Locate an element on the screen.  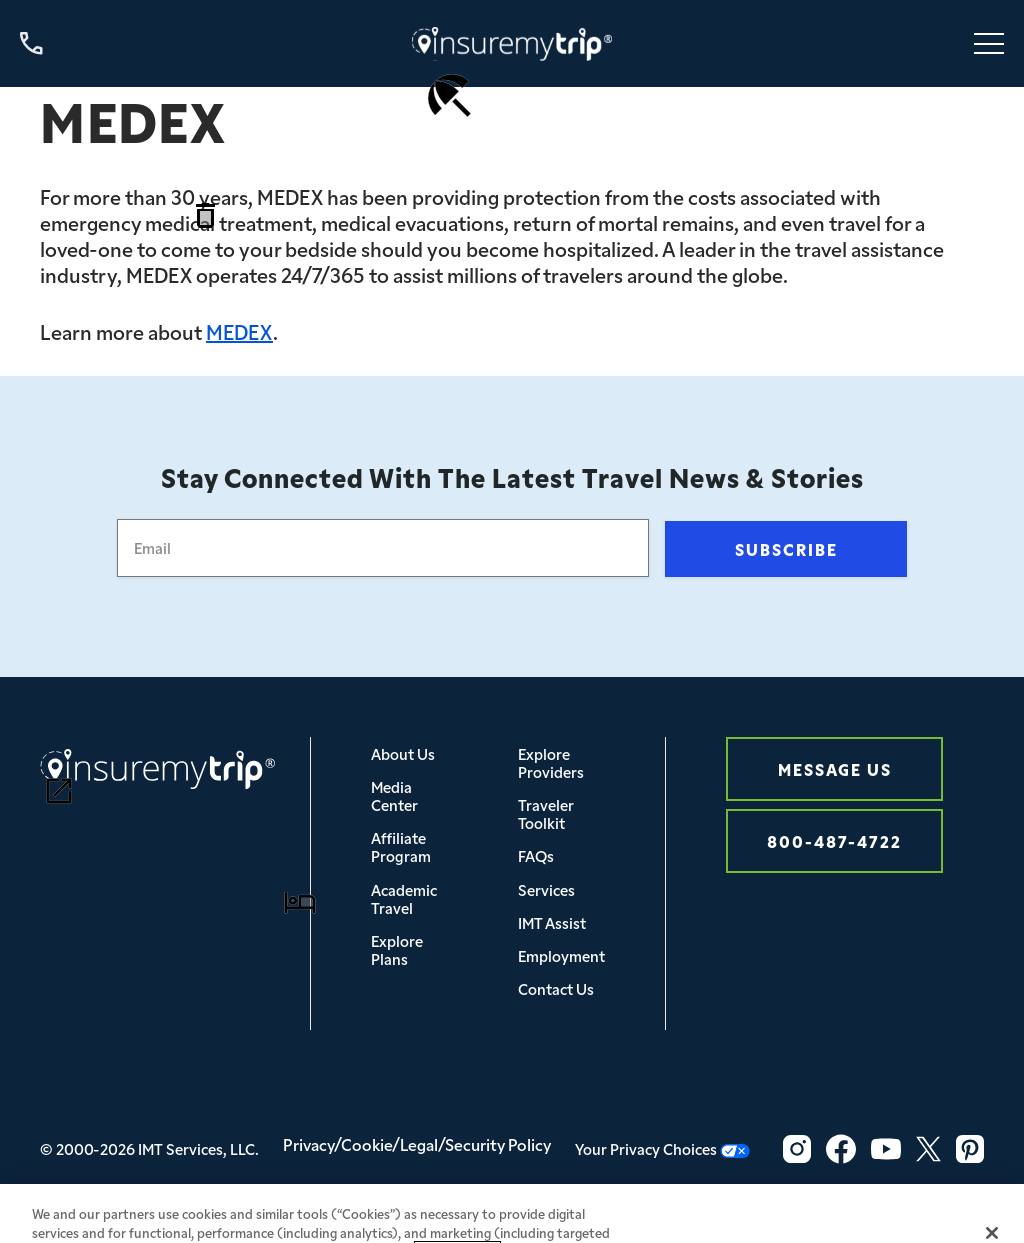
delete selected item is located at coordinates (205, 215).